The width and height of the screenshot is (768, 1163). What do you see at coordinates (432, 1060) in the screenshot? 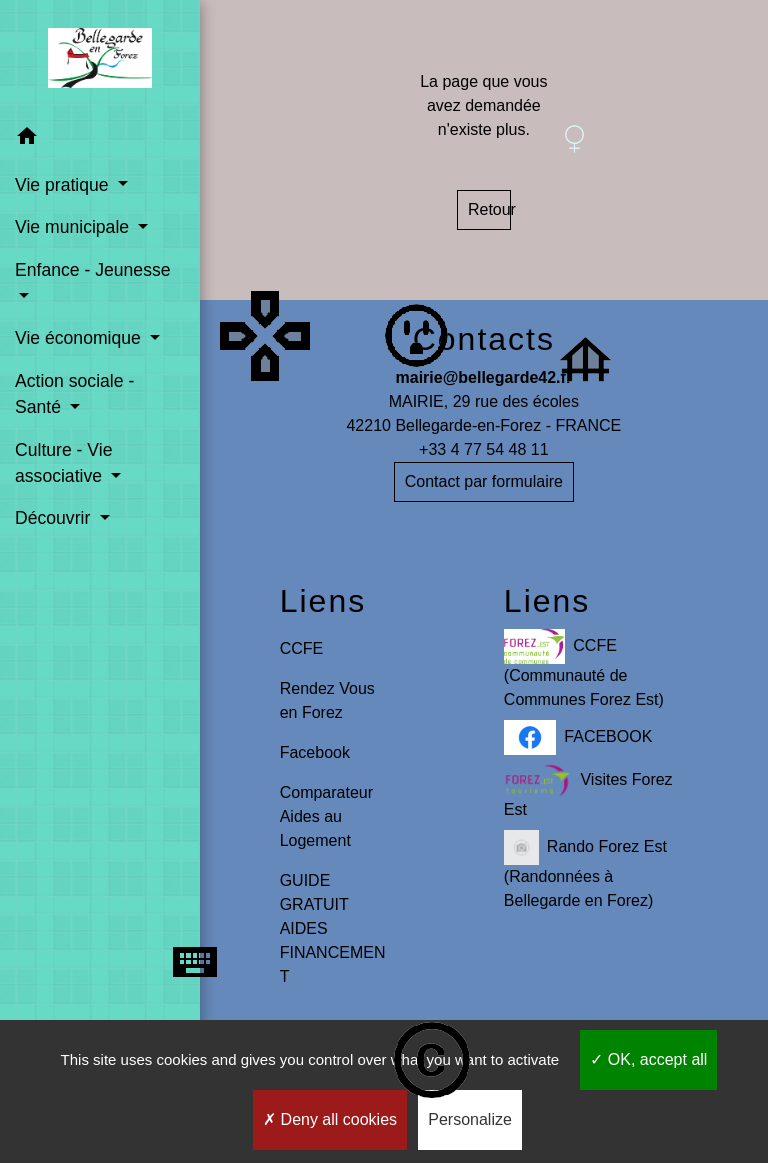
I see `view copyright information` at bounding box center [432, 1060].